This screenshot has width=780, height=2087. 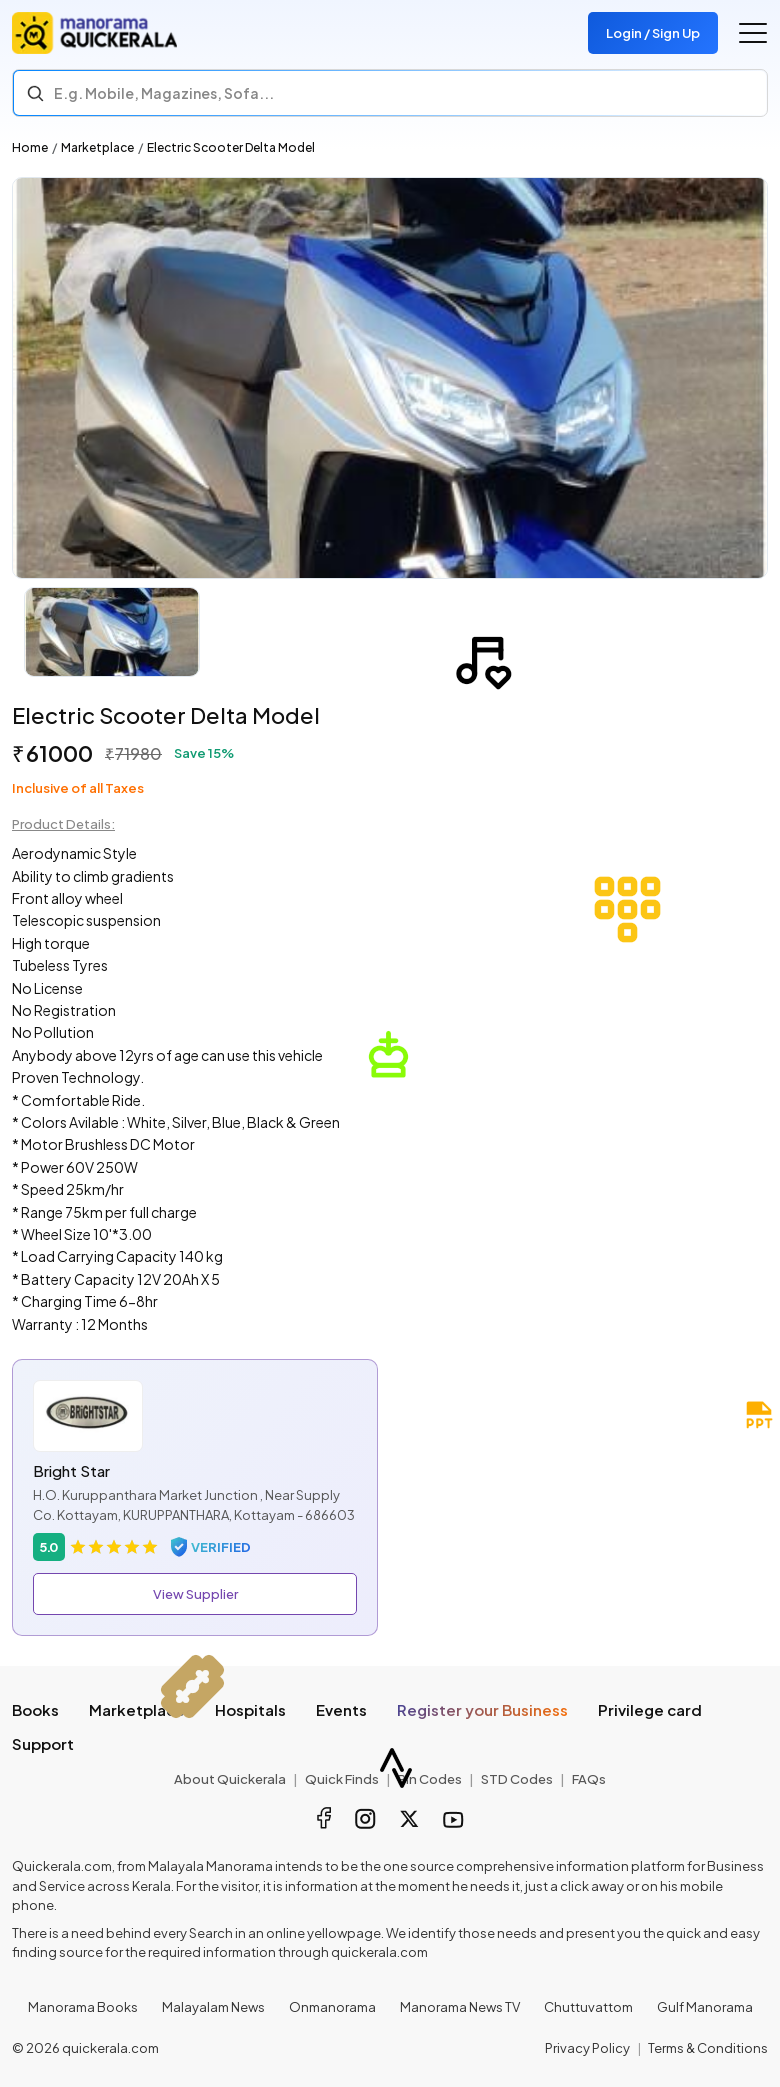 I want to click on open the phone dialpad, so click(x=627, y=909).